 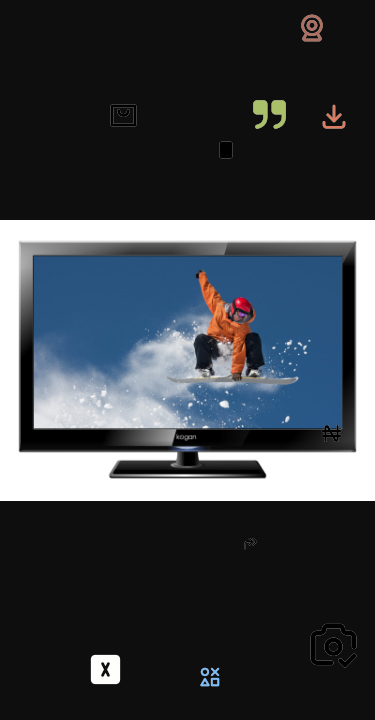 I want to click on photo successfully uploaded or verified, so click(x=333, y=644).